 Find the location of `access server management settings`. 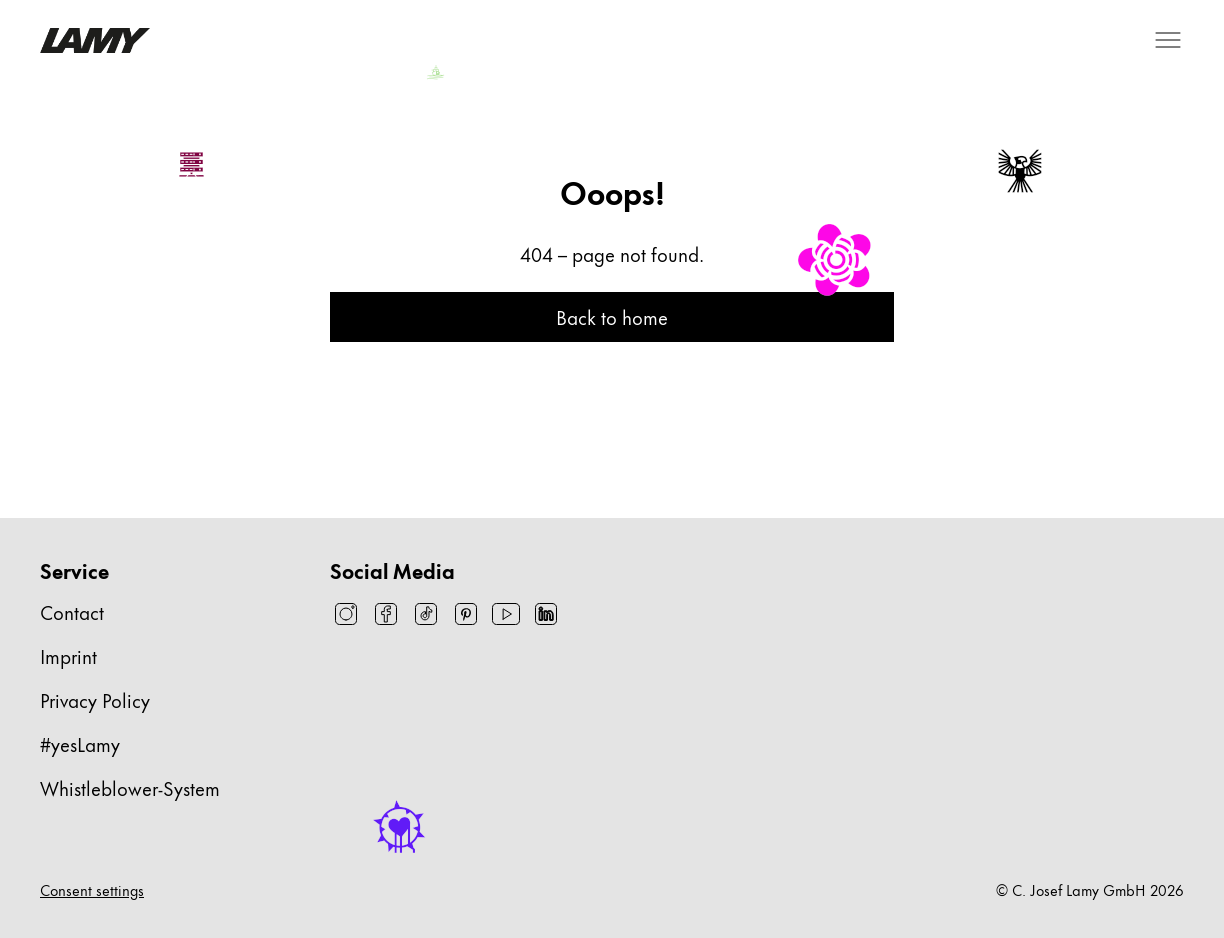

access server management settings is located at coordinates (191, 164).